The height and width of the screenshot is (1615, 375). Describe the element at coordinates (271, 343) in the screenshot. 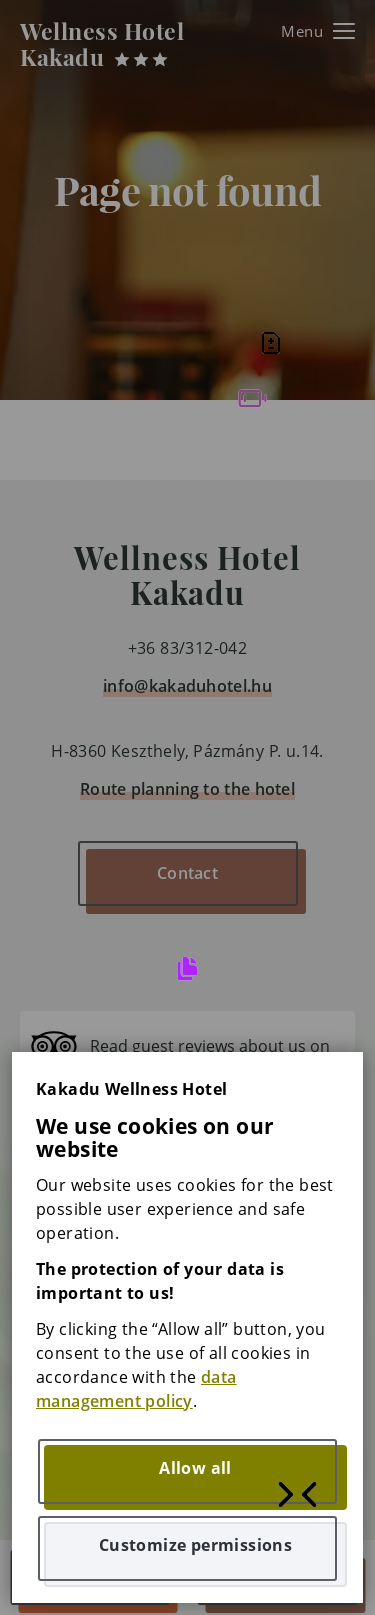

I see `view file differences or changes` at that location.